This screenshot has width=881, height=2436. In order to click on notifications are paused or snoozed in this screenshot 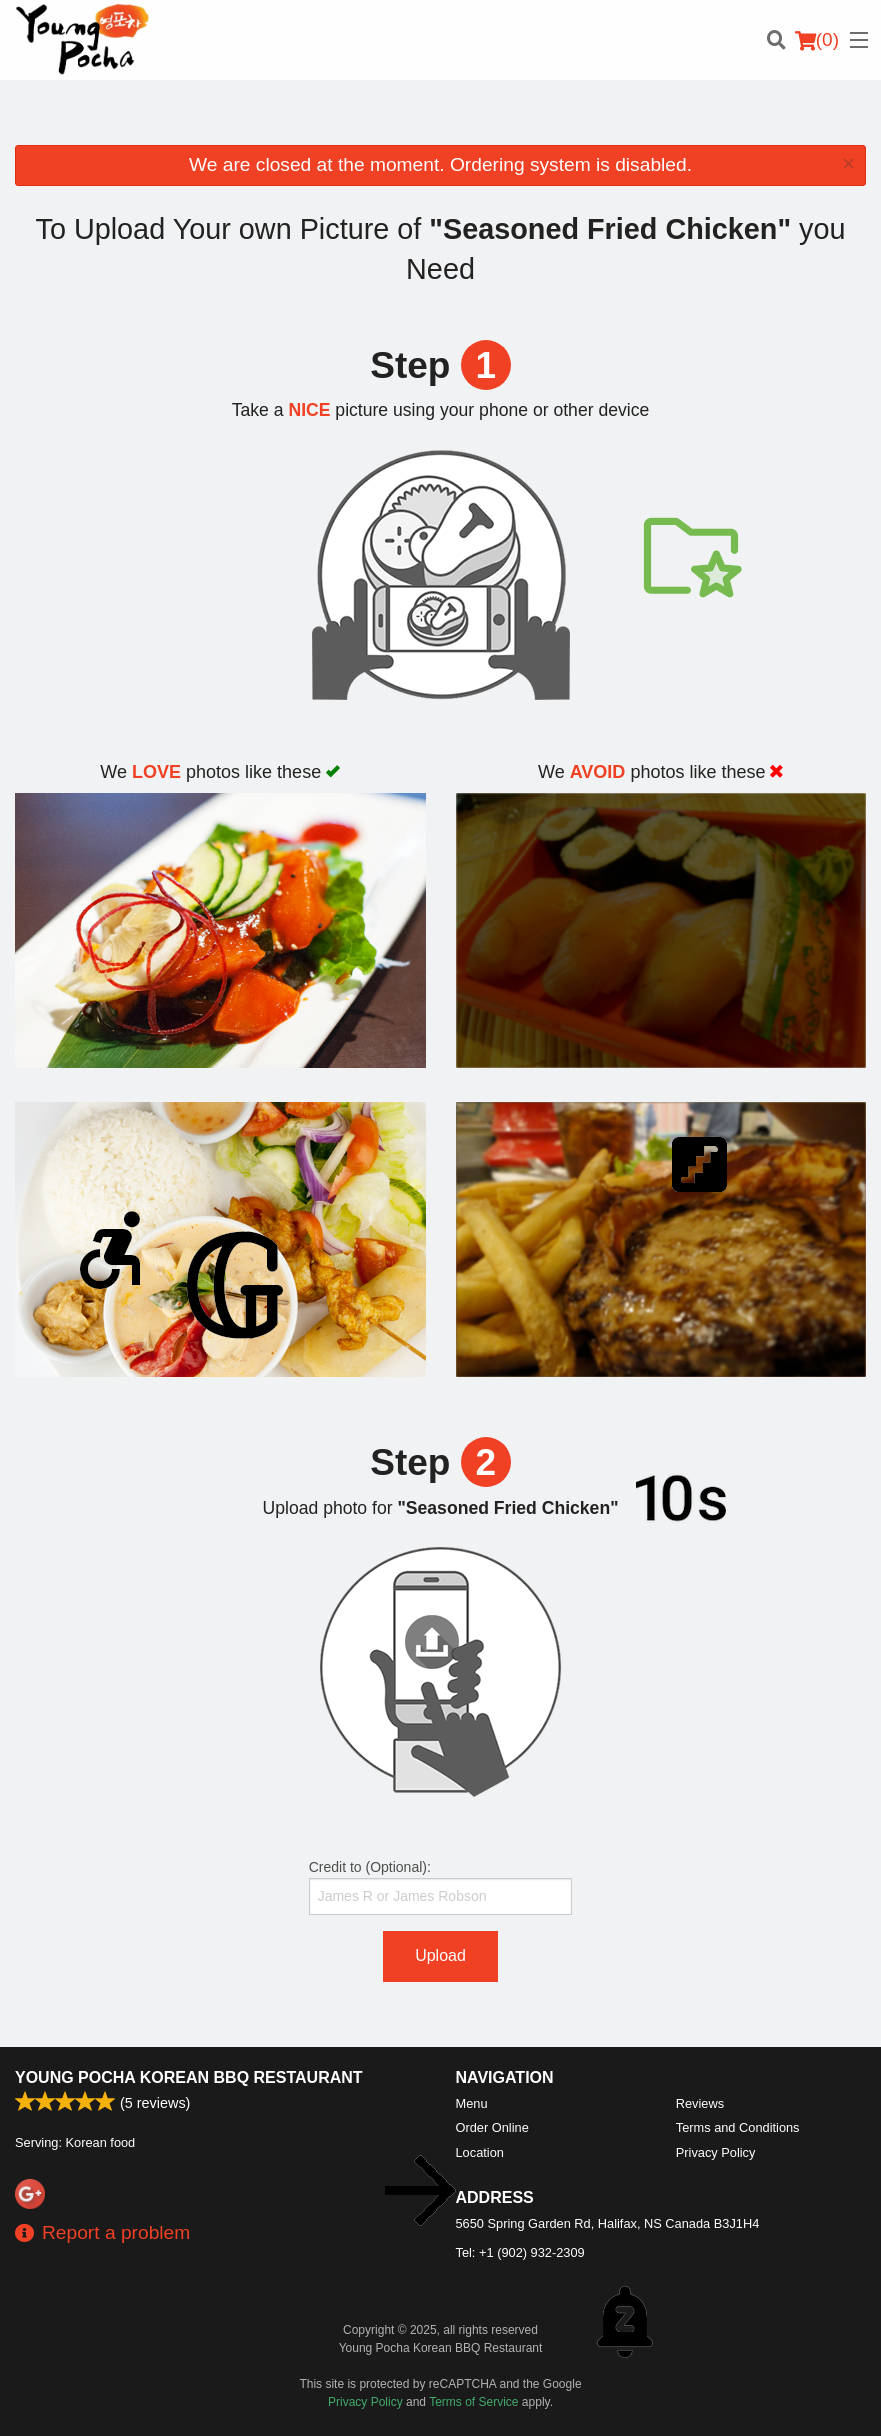, I will do `click(625, 2321)`.